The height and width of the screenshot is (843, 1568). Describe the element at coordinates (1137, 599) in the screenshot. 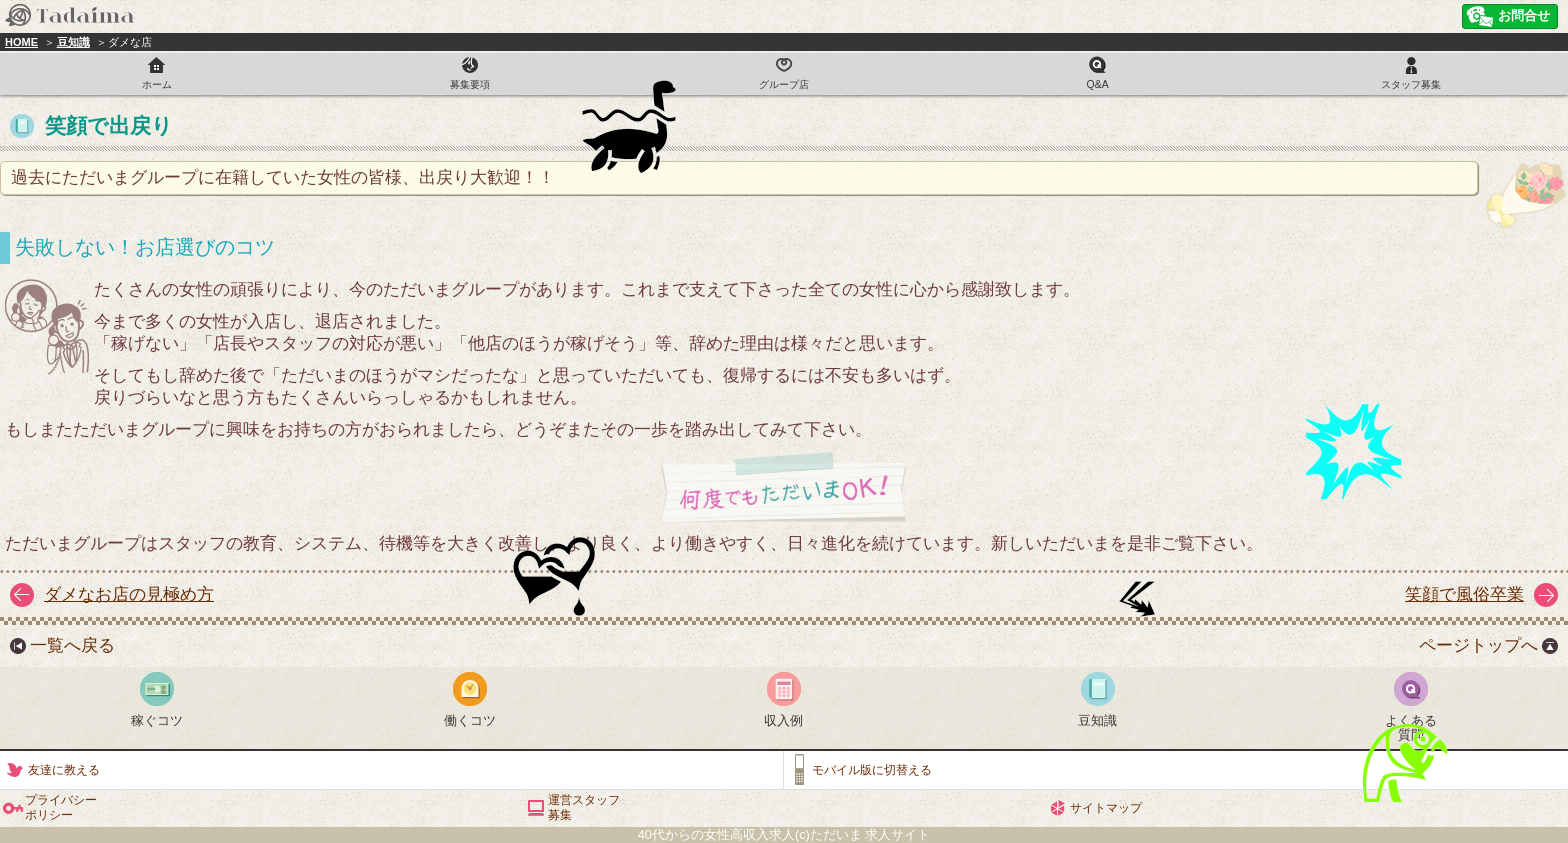

I see `redirect or reroute an action` at that location.